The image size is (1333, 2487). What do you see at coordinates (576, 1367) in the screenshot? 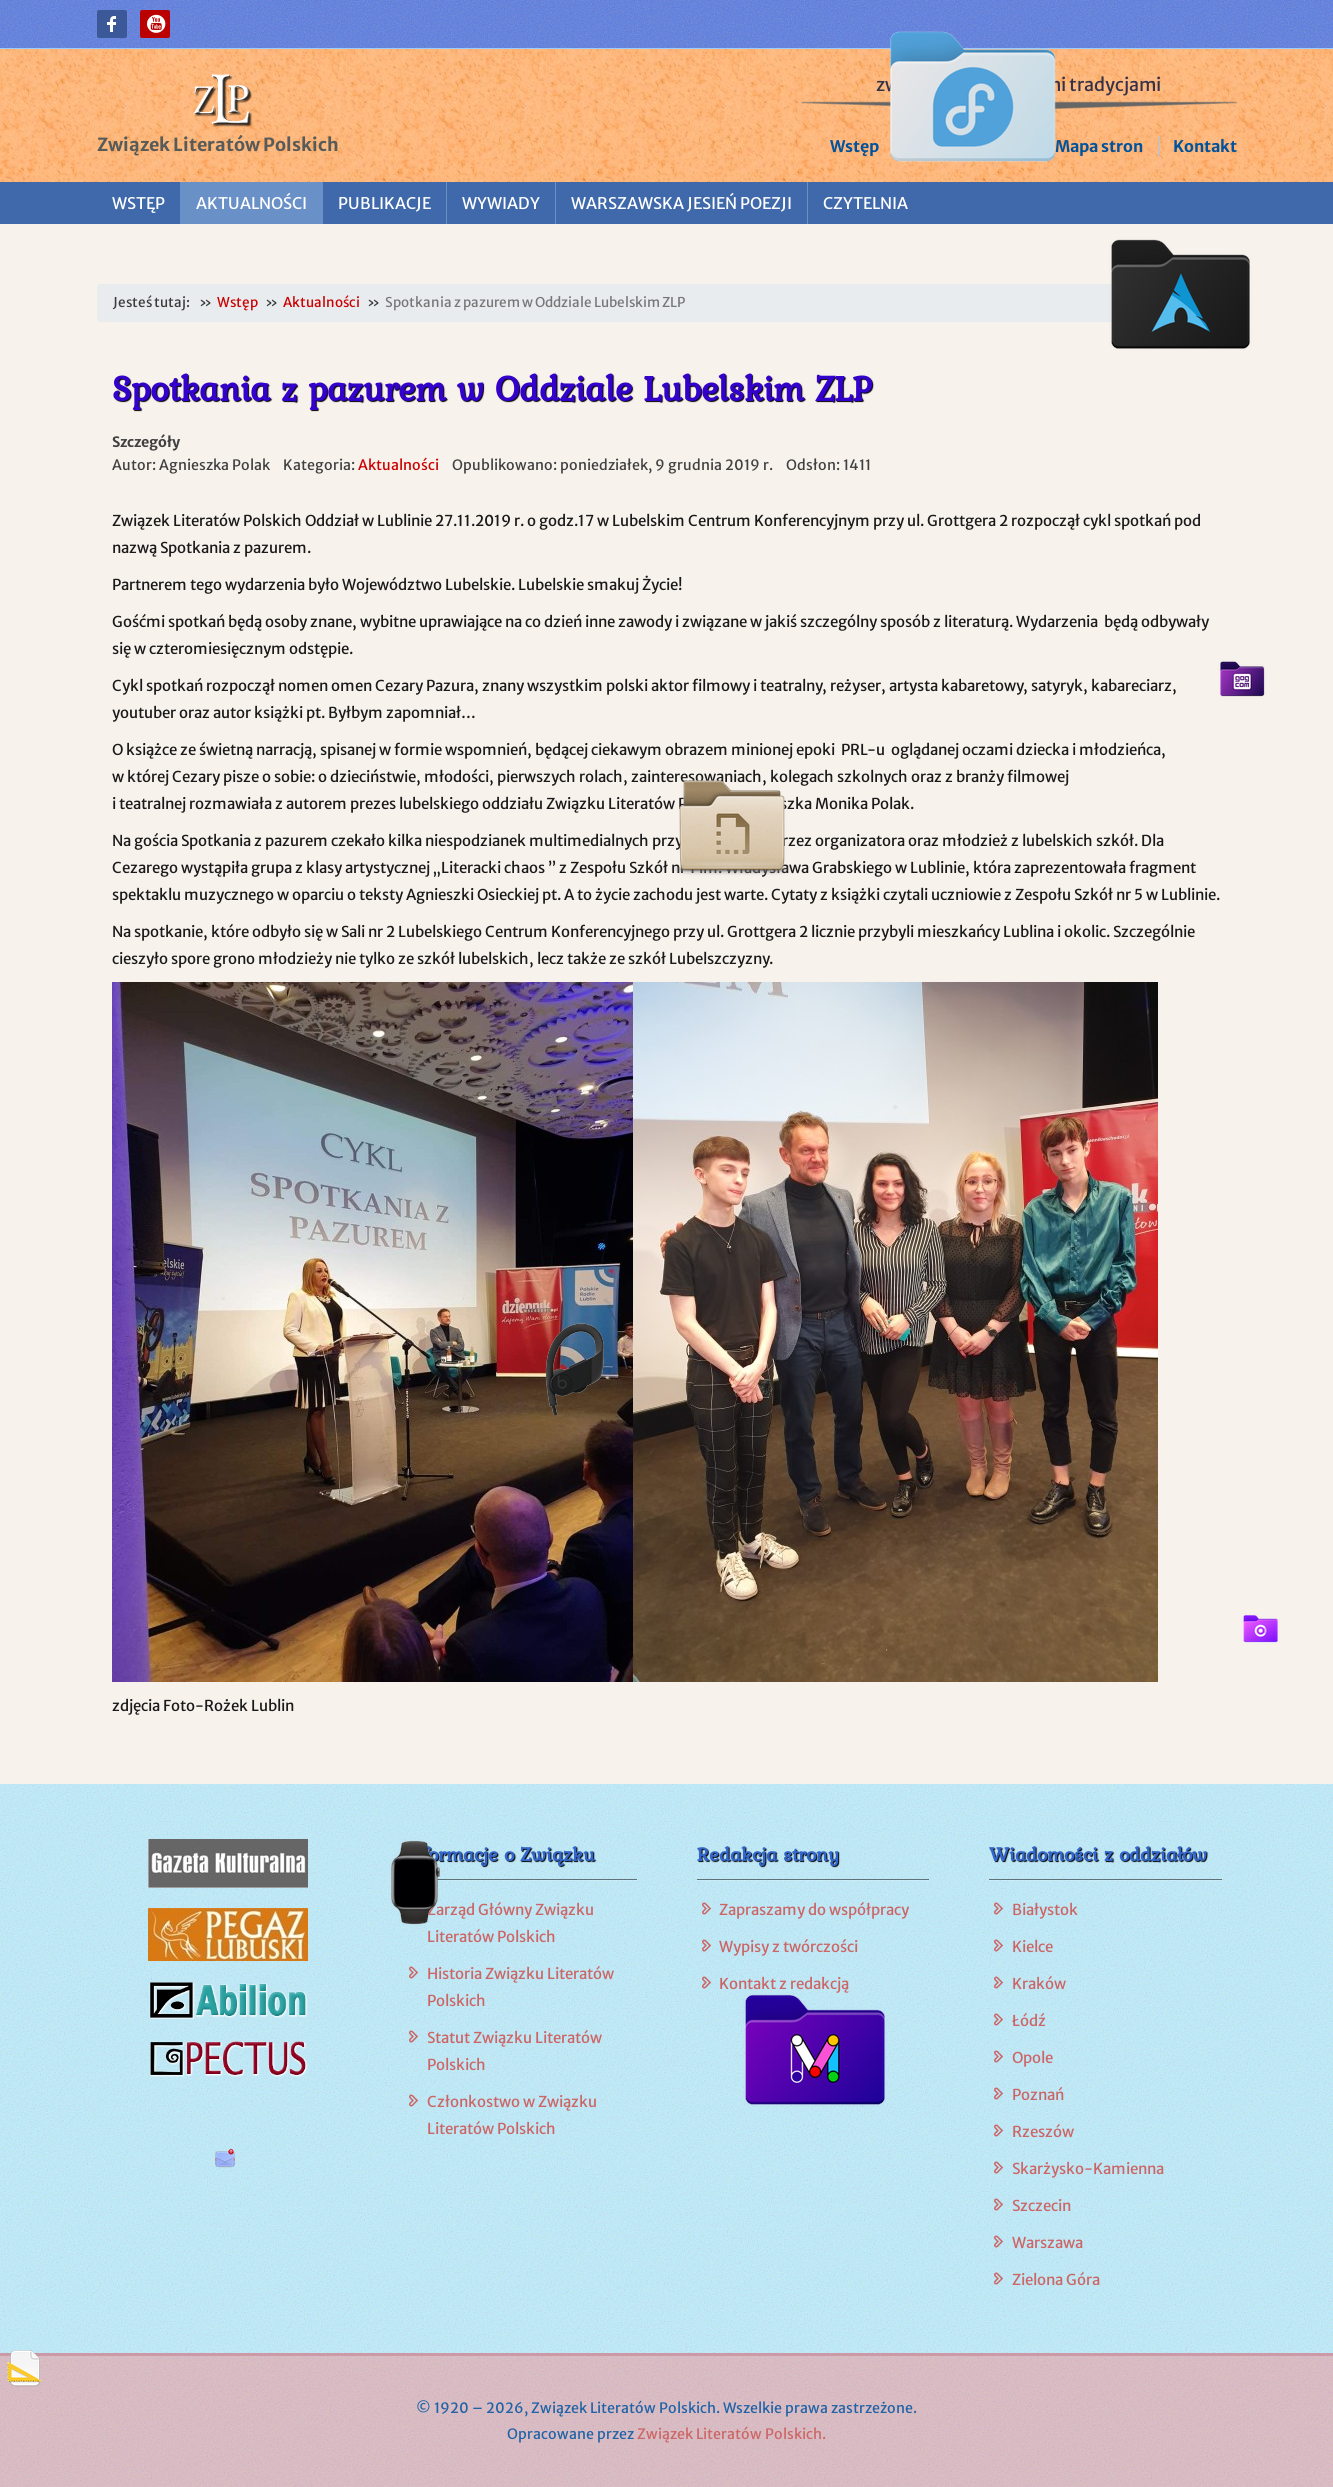
I see `beats powerbeats wireless earphone device` at bounding box center [576, 1367].